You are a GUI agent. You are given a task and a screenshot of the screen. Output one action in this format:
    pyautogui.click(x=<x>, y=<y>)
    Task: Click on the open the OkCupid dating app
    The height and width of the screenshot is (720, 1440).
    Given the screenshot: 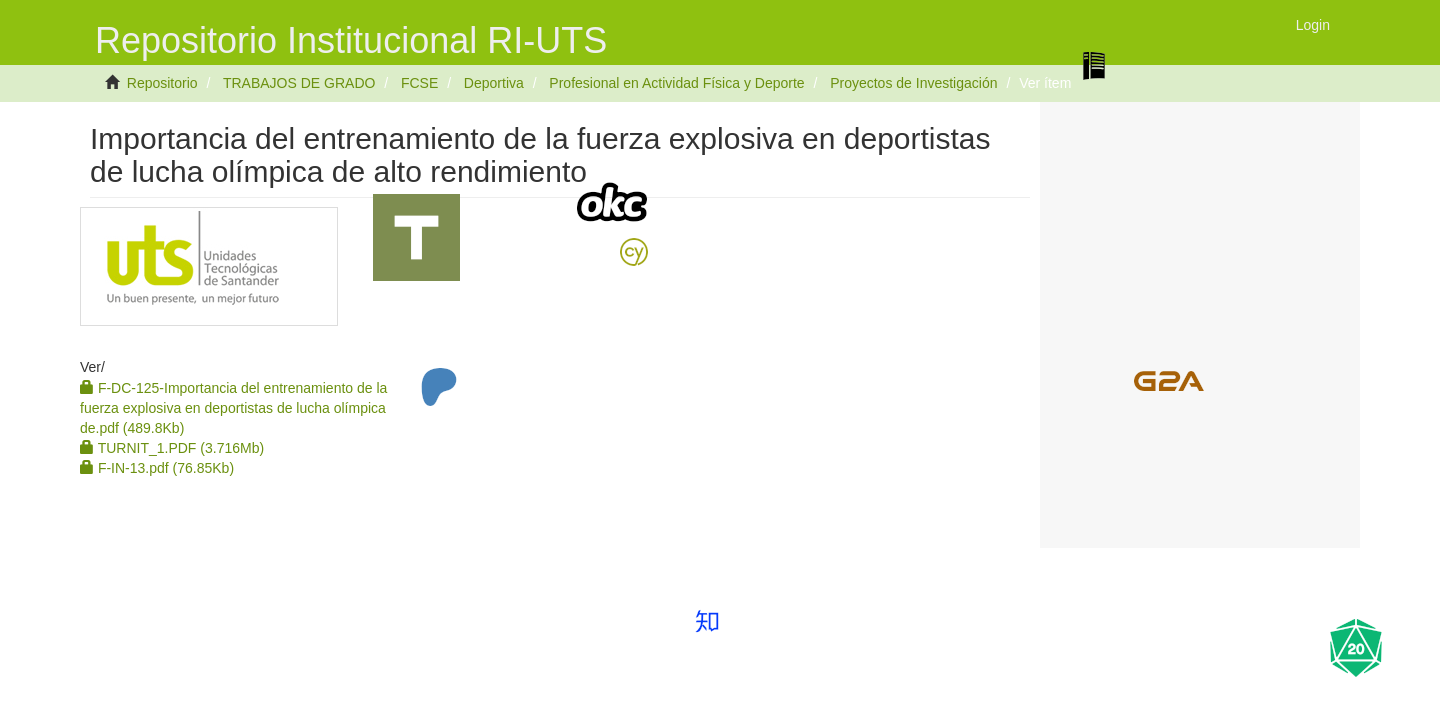 What is the action you would take?
    pyautogui.click(x=612, y=202)
    